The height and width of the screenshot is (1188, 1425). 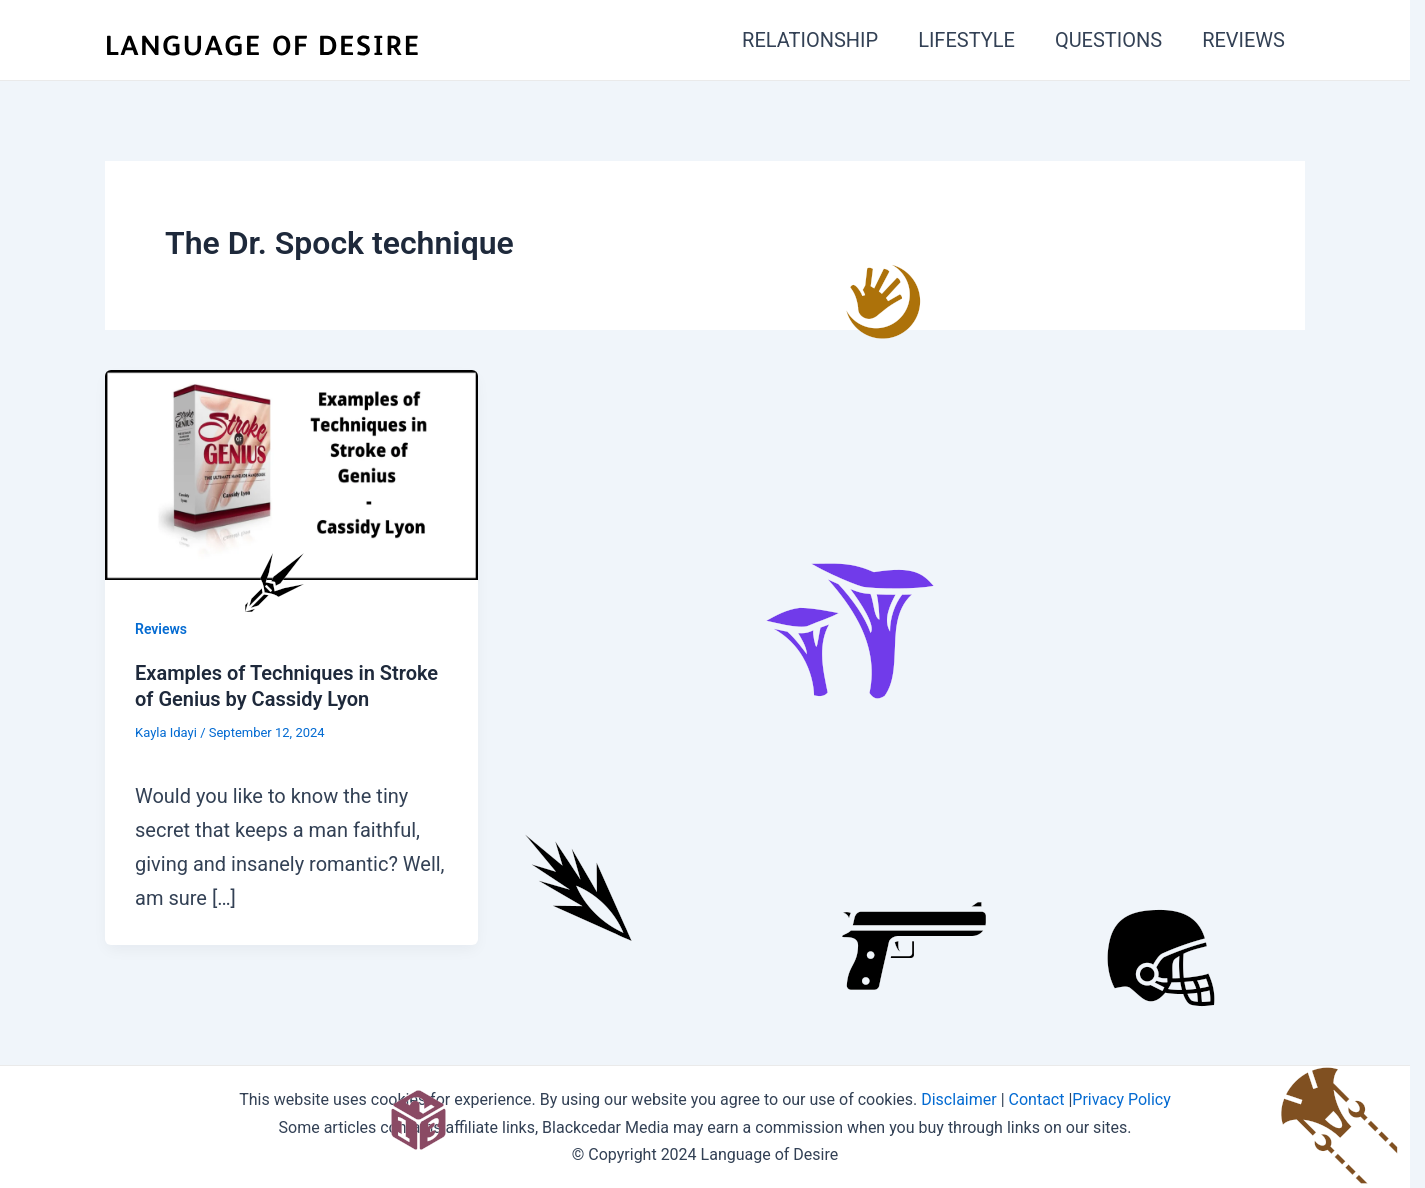 I want to click on access american football content or games, so click(x=1161, y=958).